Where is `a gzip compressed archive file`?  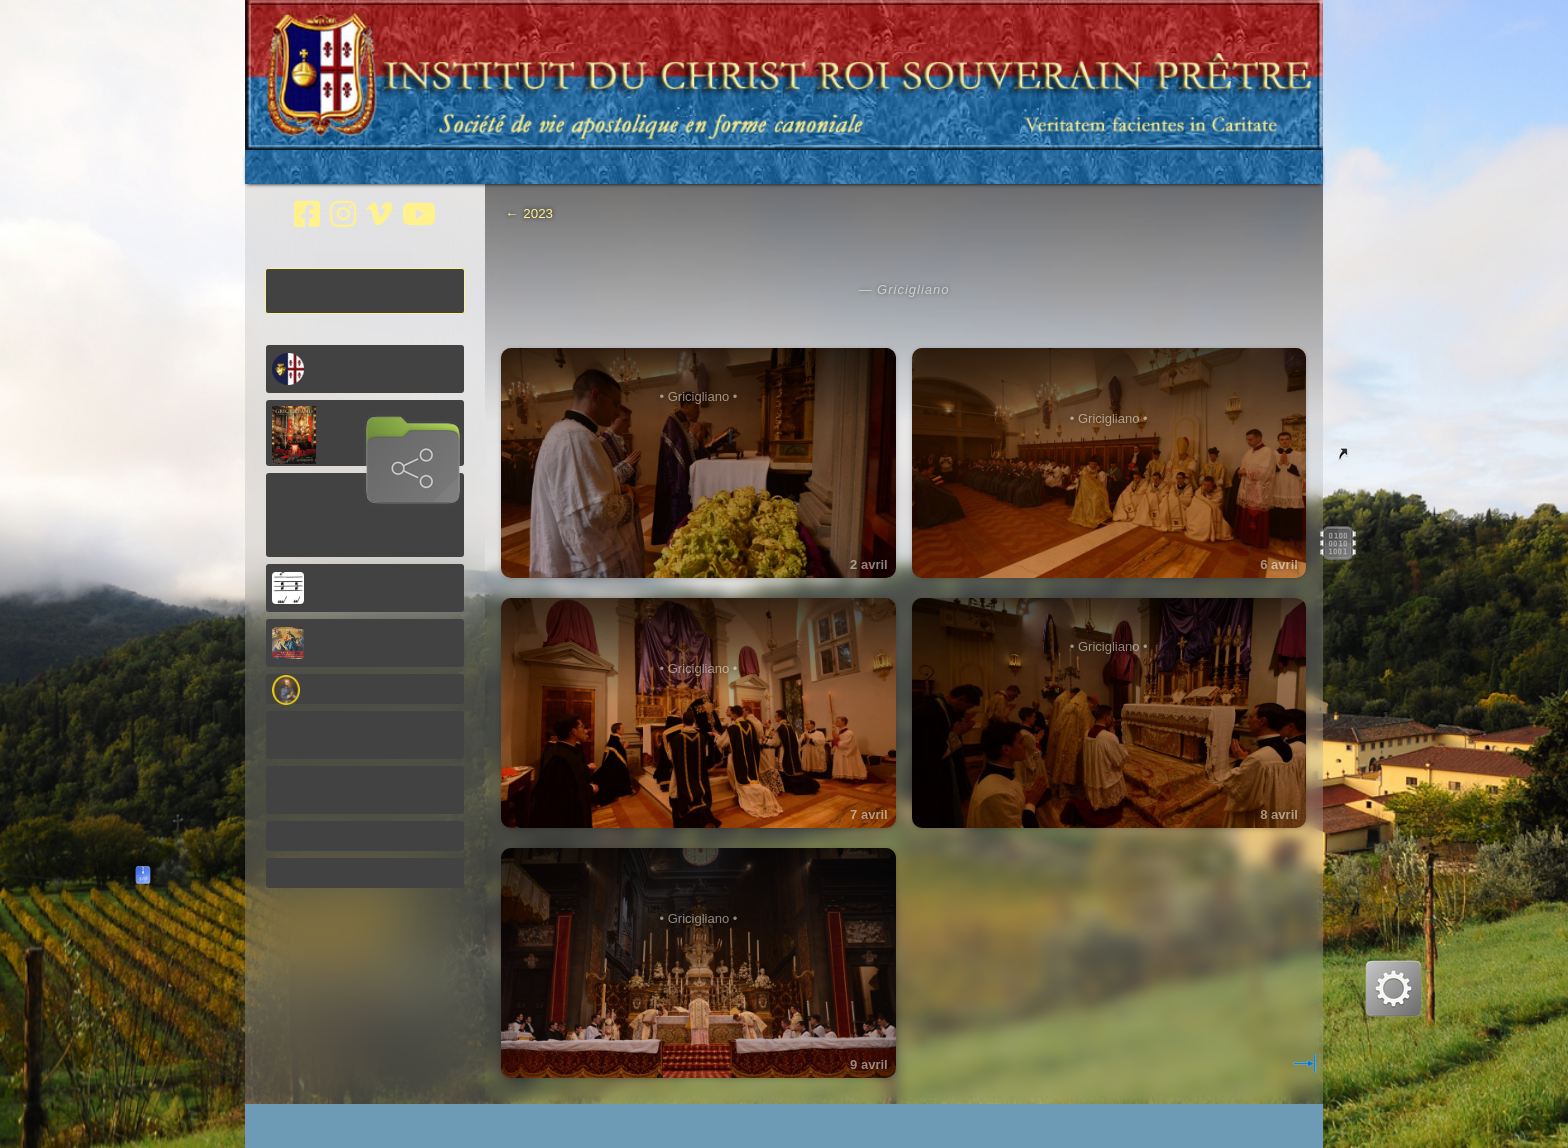
a gzip compressed archive file is located at coordinates (143, 875).